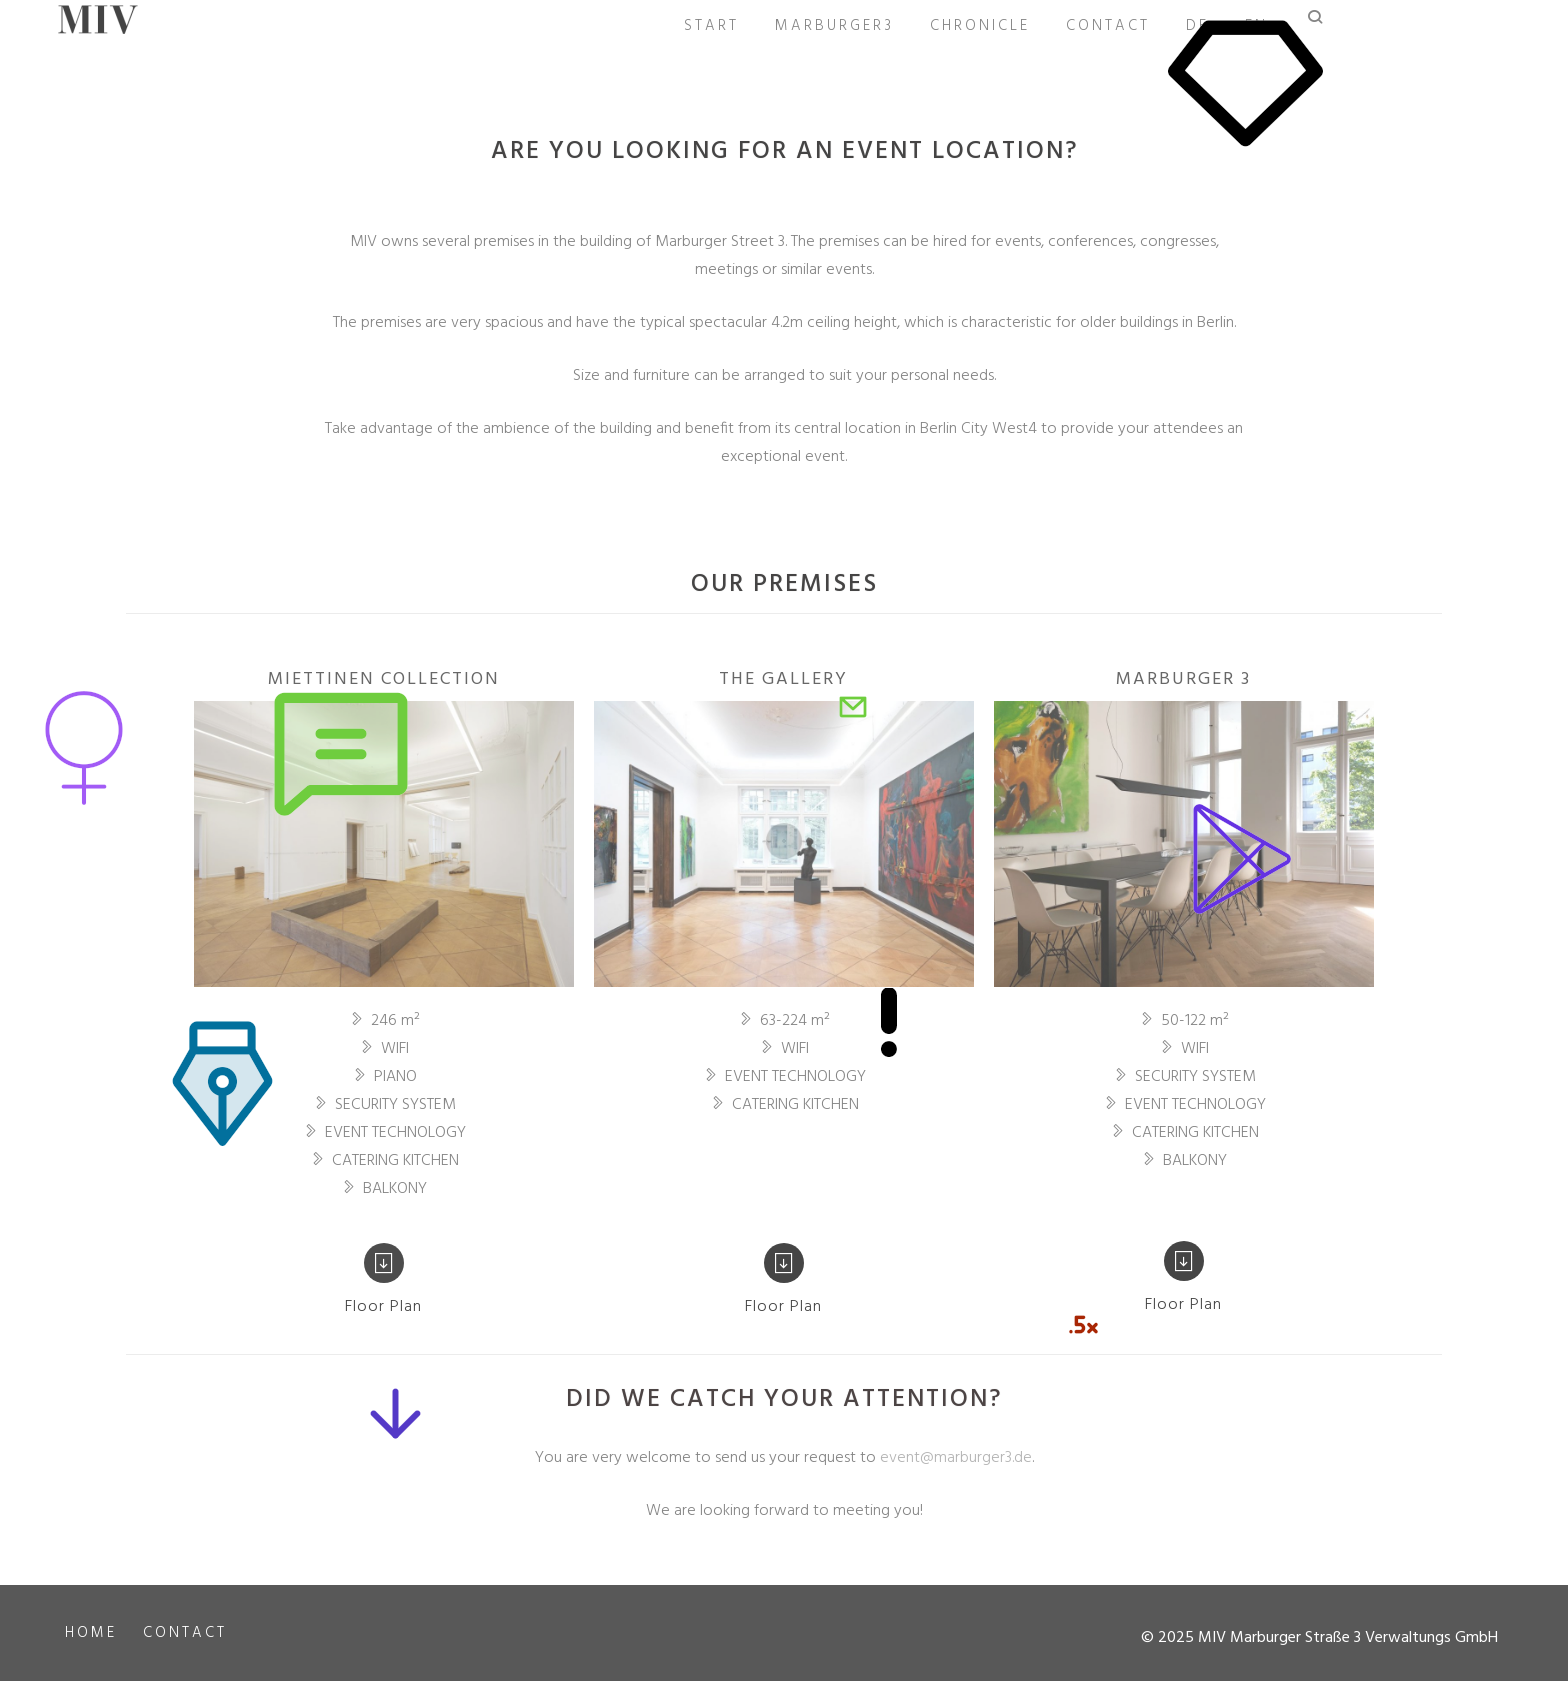  Describe the element at coordinates (1245, 78) in the screenshot. I see `indicates Ruby programming language` at that location.